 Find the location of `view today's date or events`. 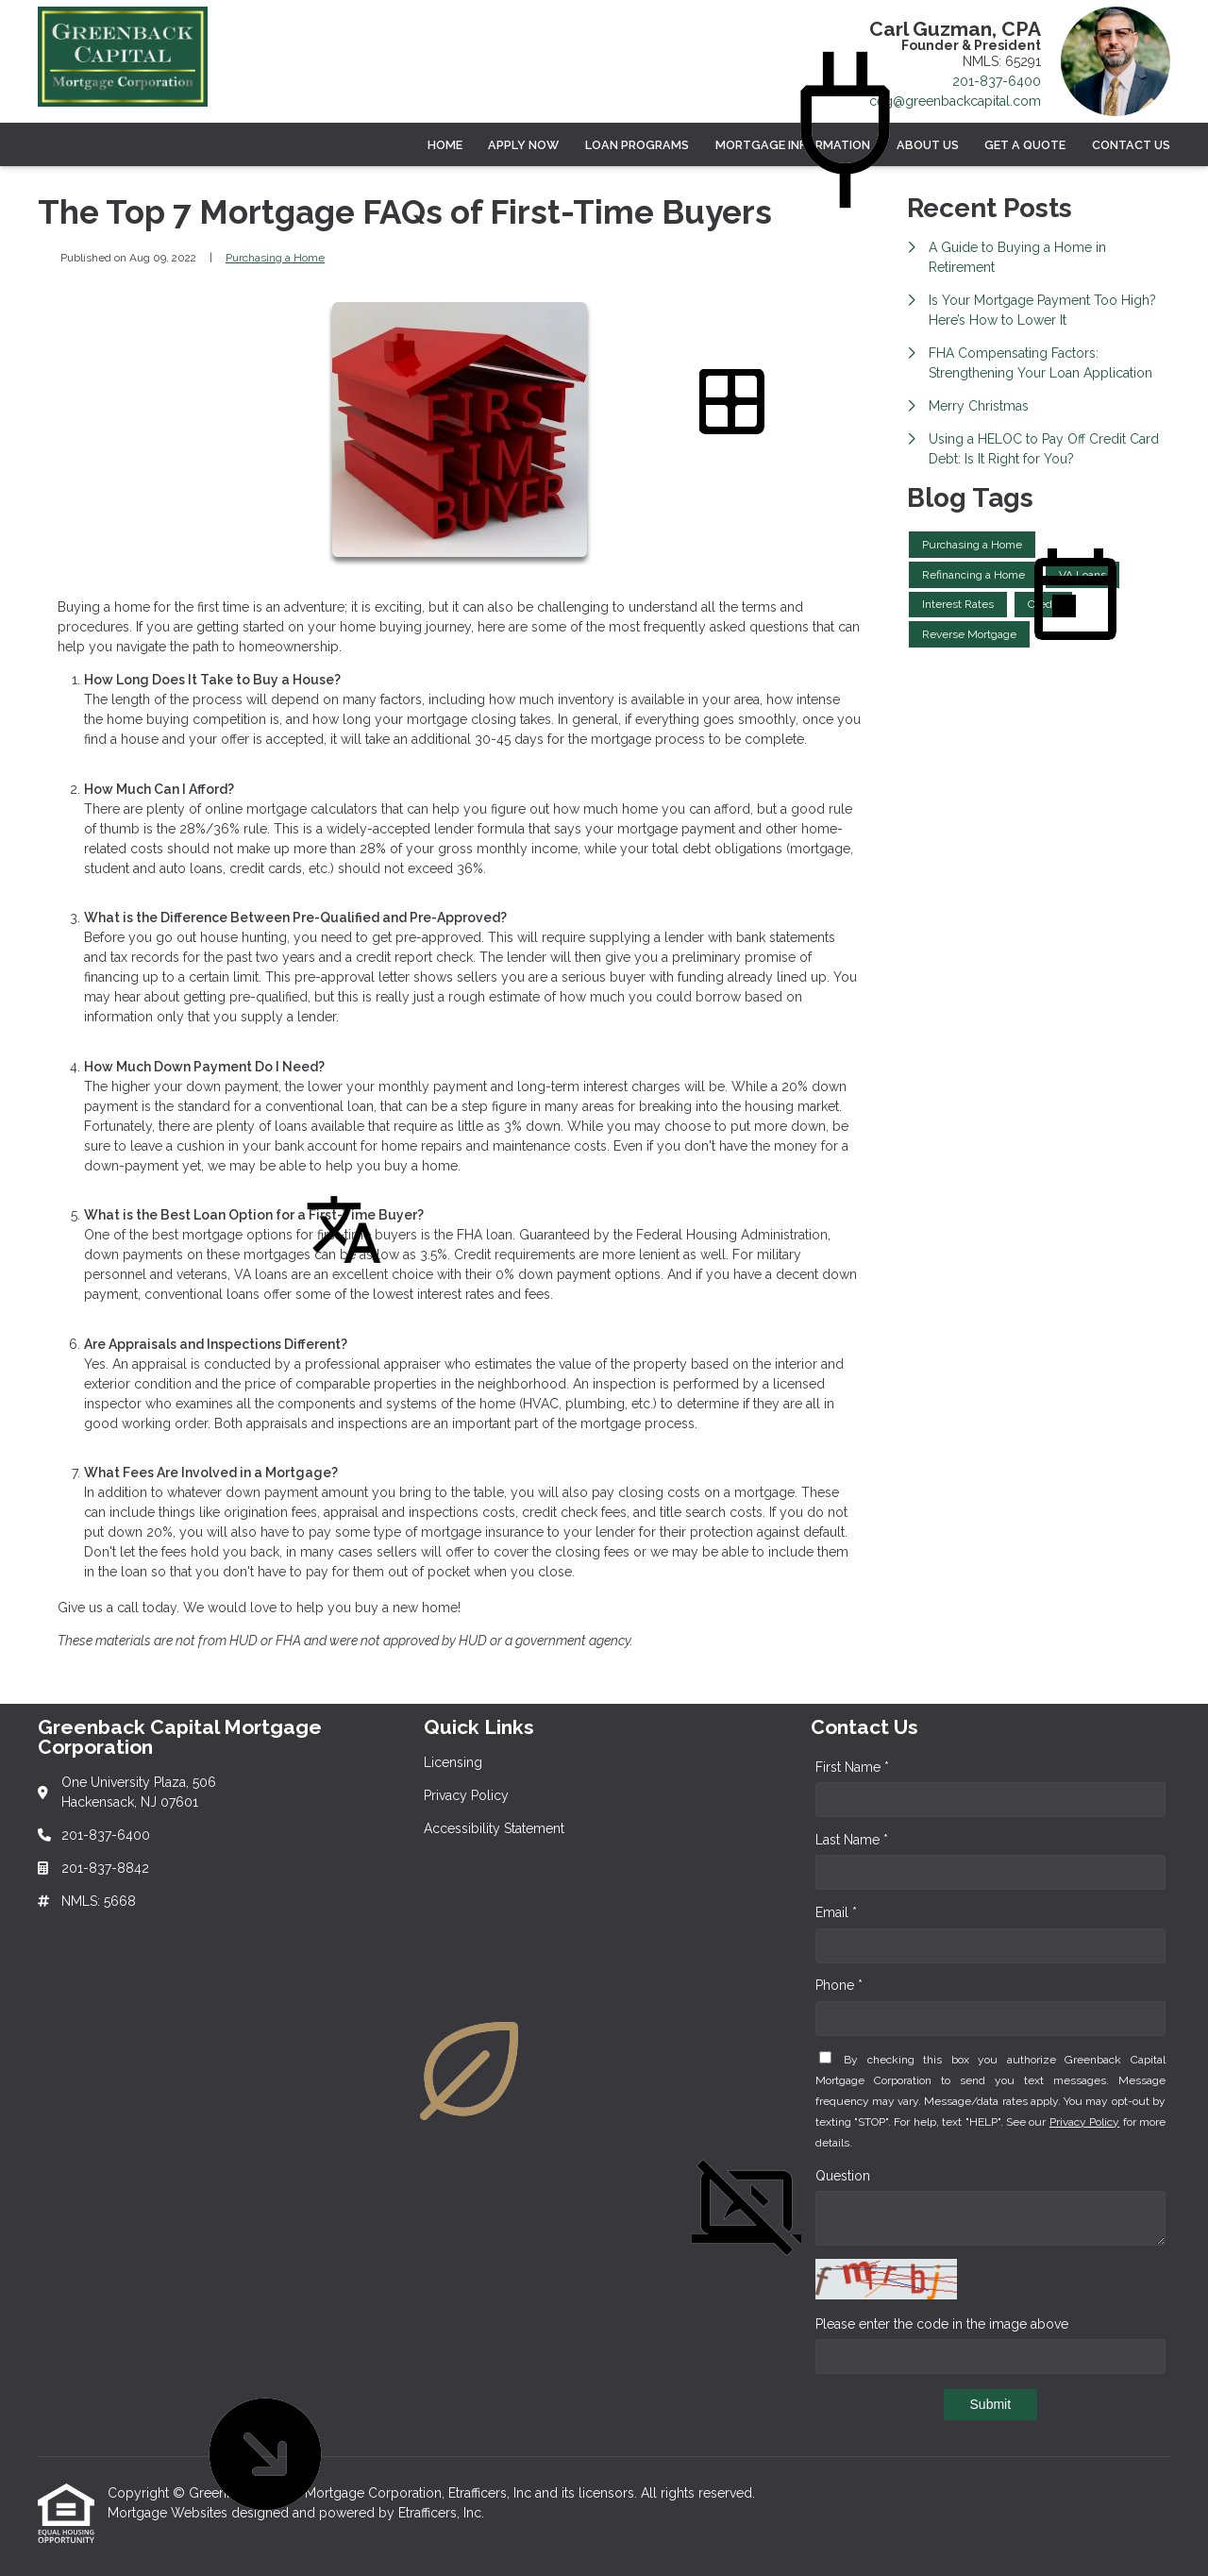

view today's date or events is located at coordinates (1075, 598).